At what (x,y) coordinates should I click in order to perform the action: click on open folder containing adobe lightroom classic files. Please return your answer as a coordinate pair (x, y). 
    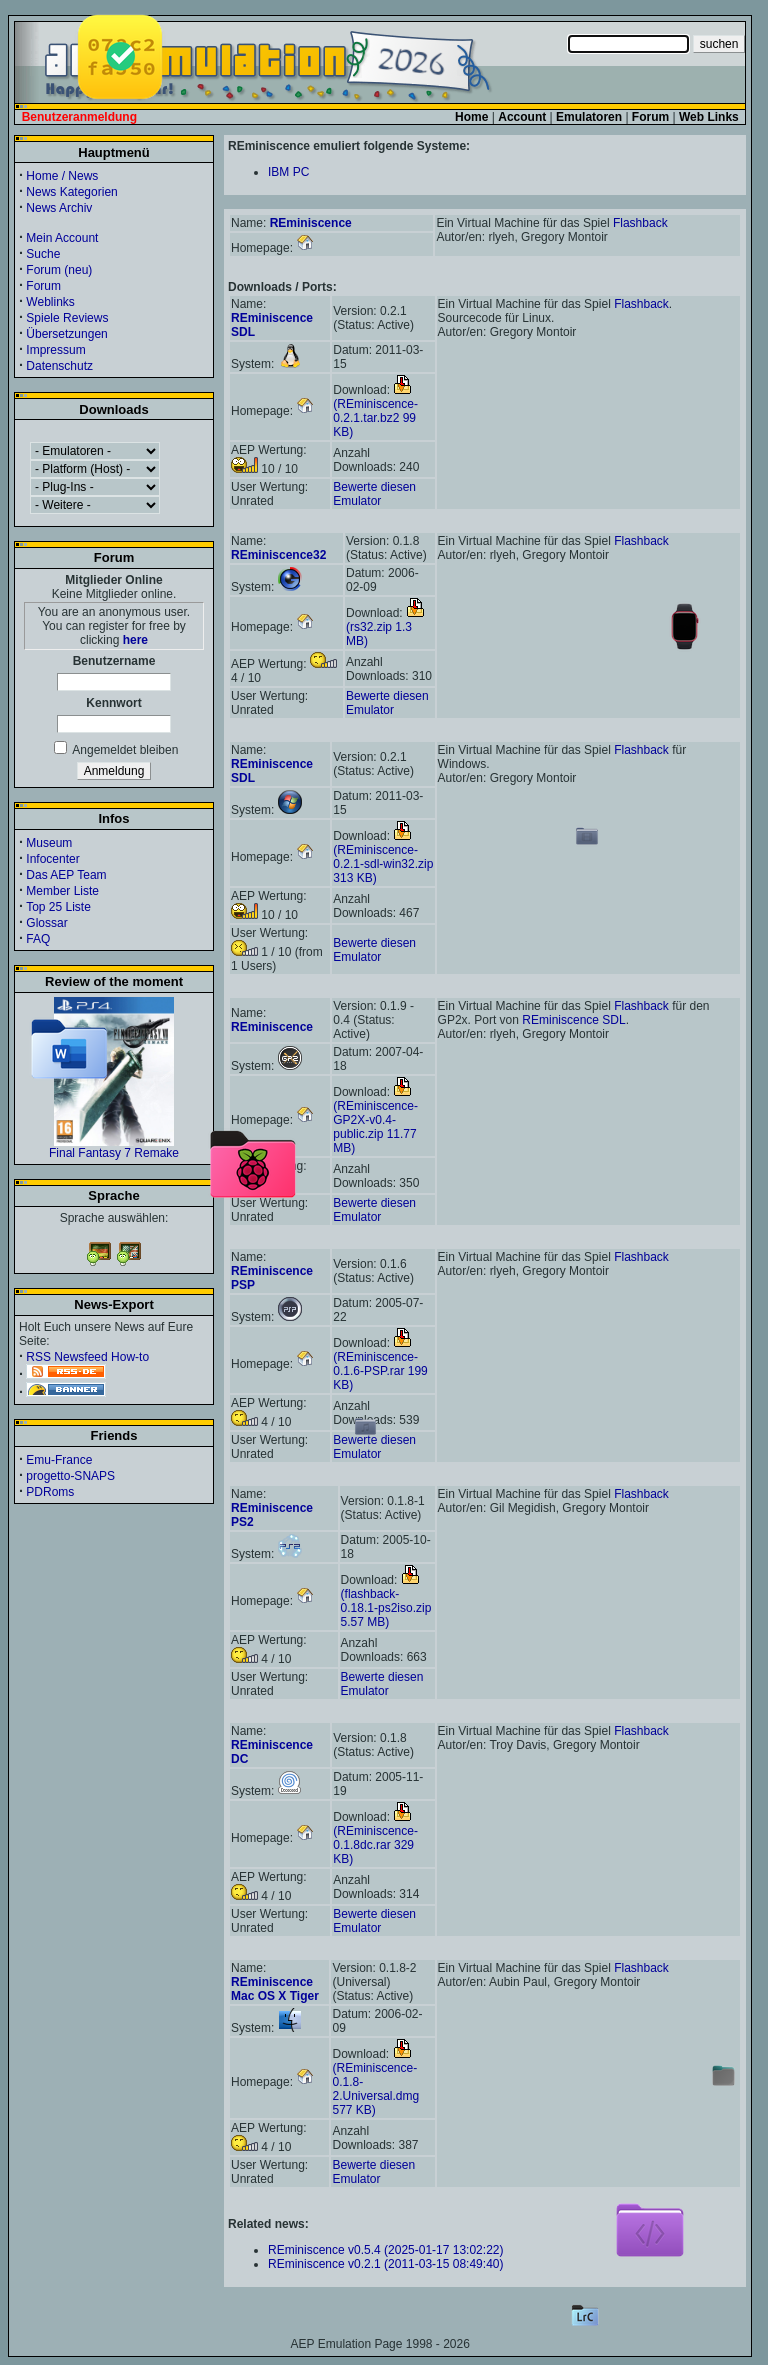
    Looking at the image, I should click on (585, 2316).